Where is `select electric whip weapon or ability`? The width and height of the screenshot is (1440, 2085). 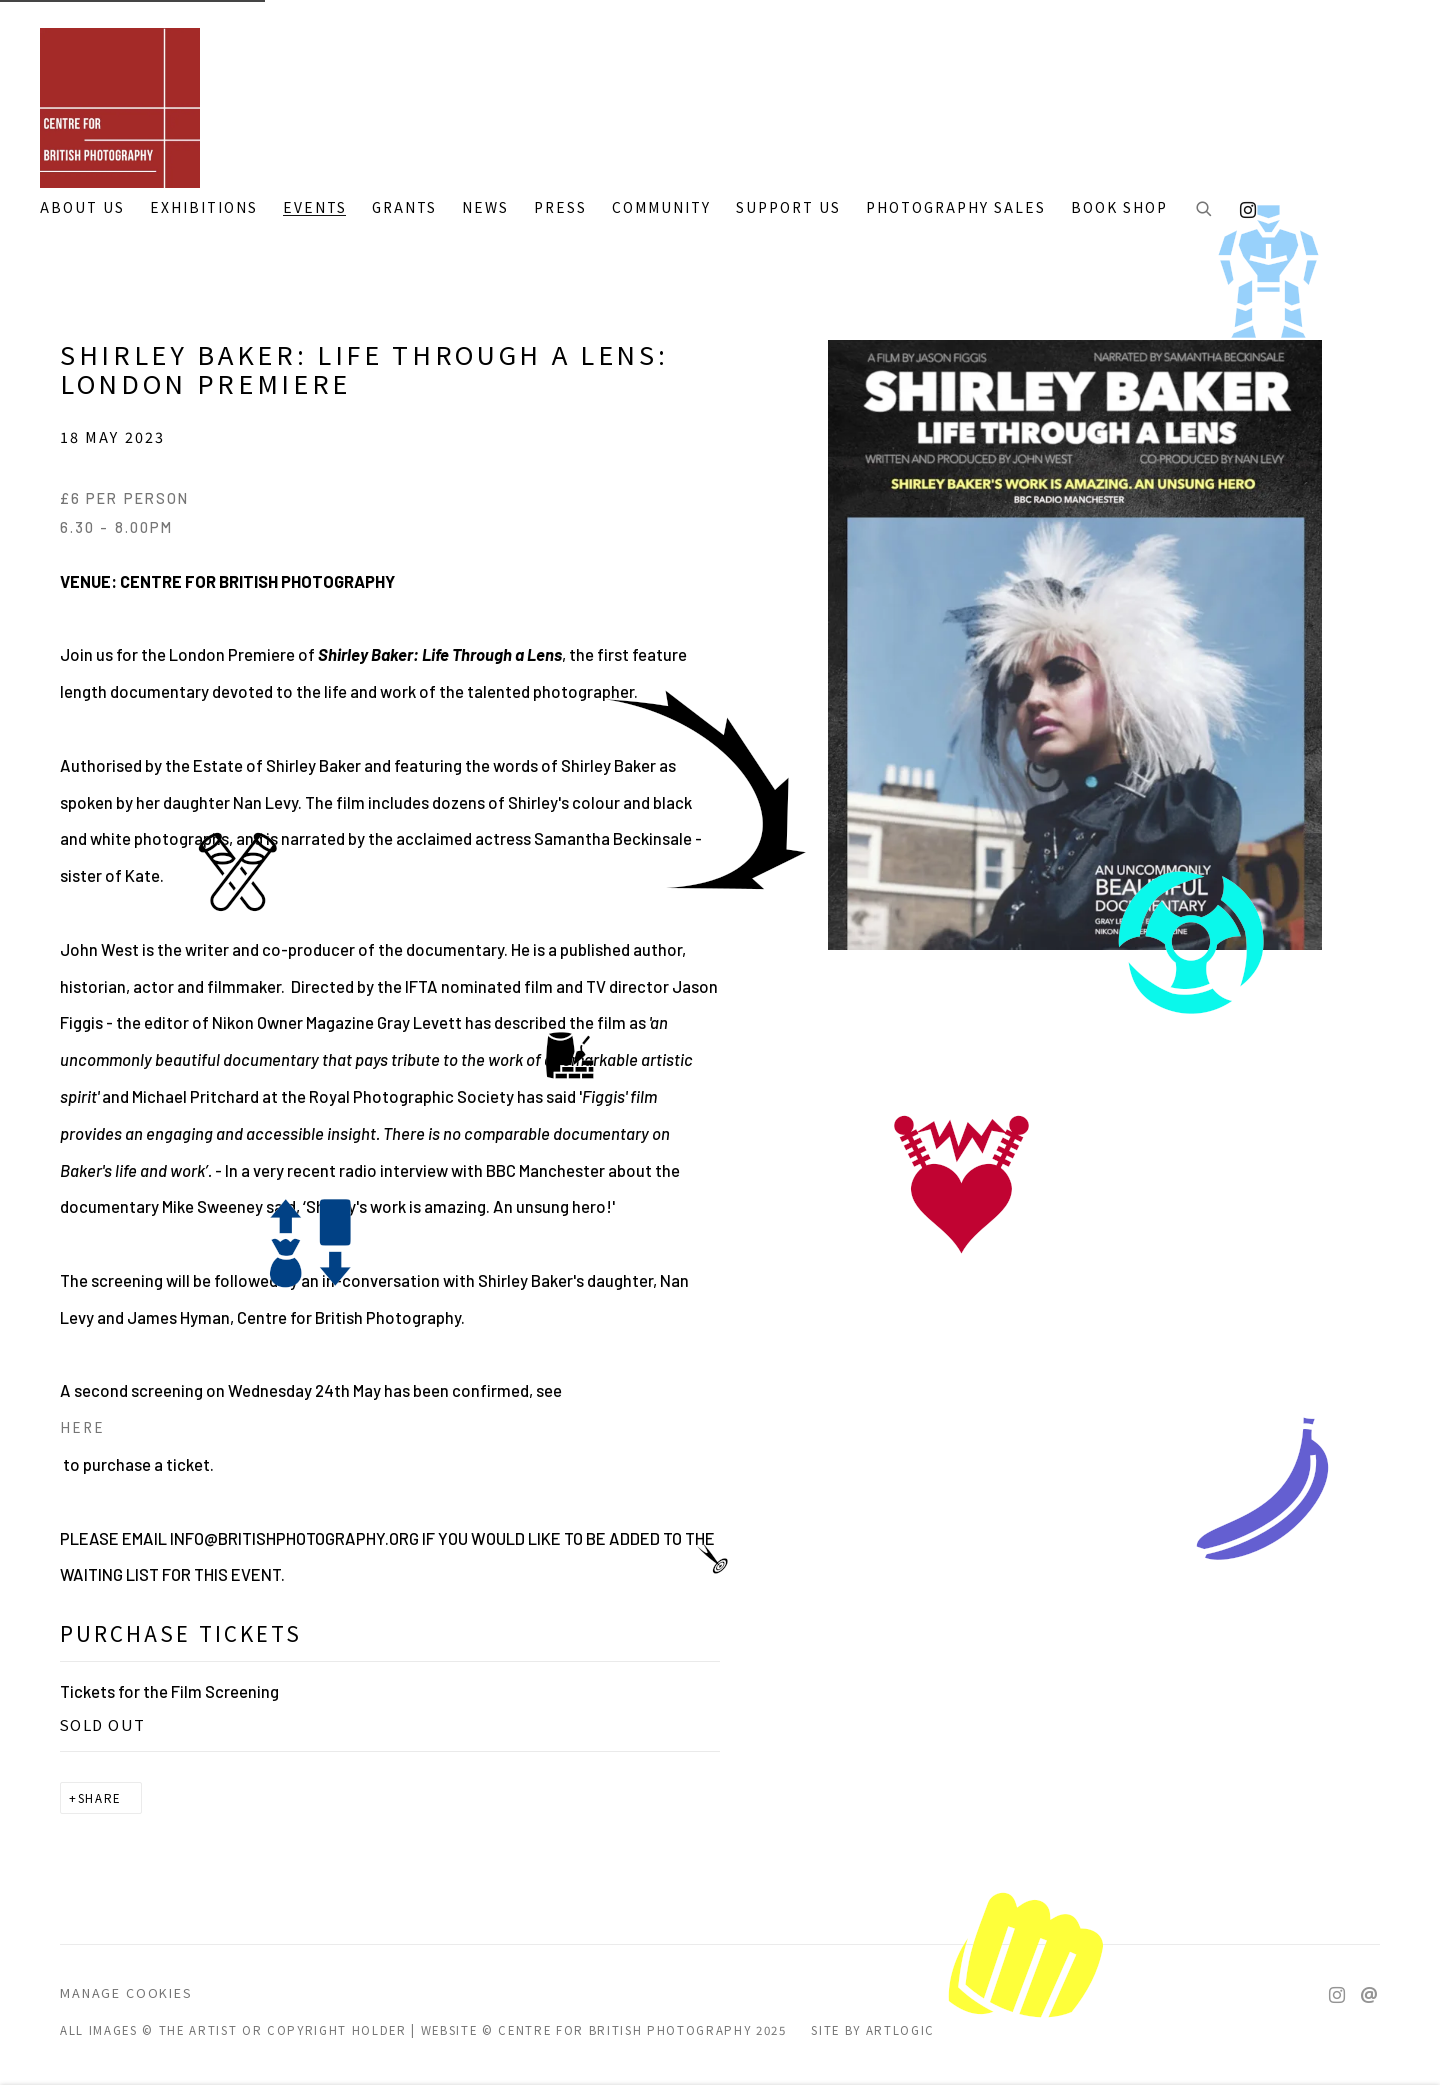
select electric whip weapon or ability is located at coordinates (706, 790).